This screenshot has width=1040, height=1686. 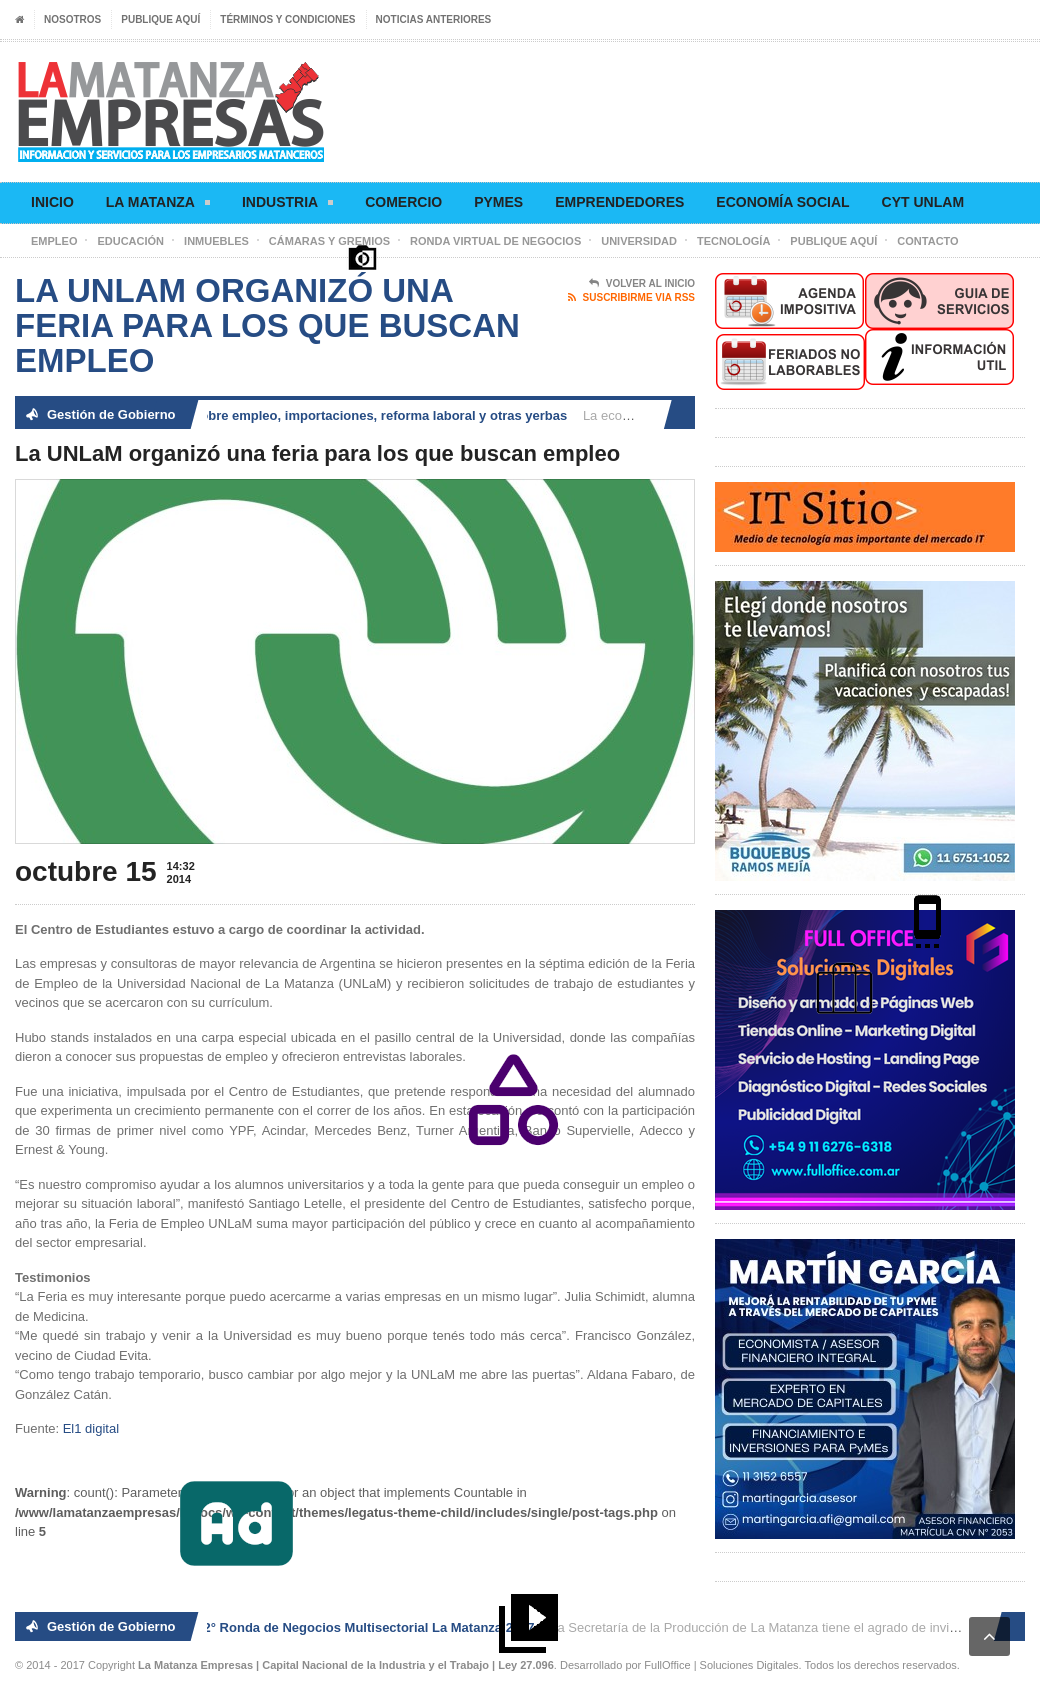 I want to click on access mobile device settings, so click(x=927, y=921).